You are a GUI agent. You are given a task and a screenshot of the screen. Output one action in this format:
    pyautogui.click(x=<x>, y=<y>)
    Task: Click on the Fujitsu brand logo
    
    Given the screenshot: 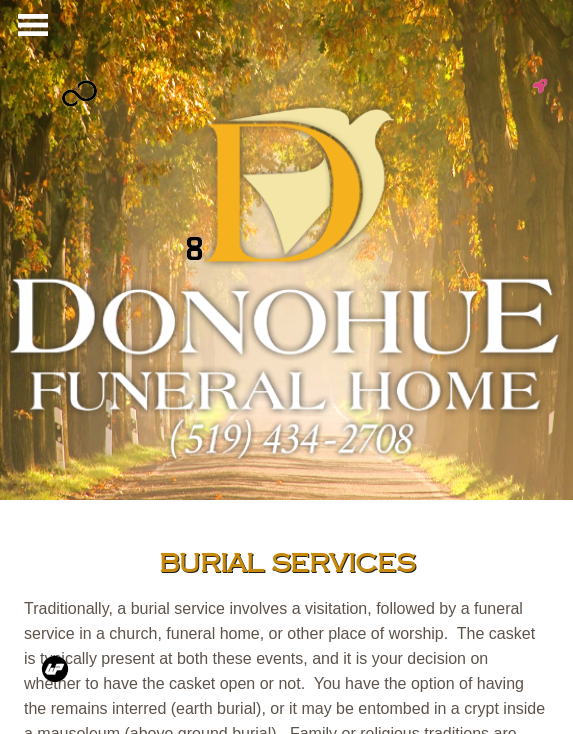 What is the action you would take?
    pyautogui.click(x=79, y=93)
    